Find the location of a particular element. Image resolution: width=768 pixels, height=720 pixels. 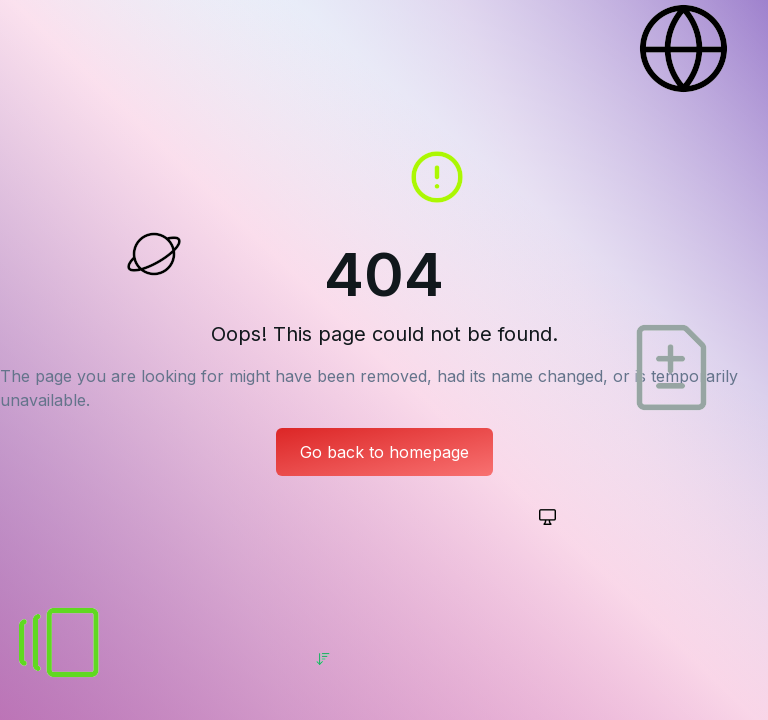

explore global or worldwide content is located at coordinates (154, 254).